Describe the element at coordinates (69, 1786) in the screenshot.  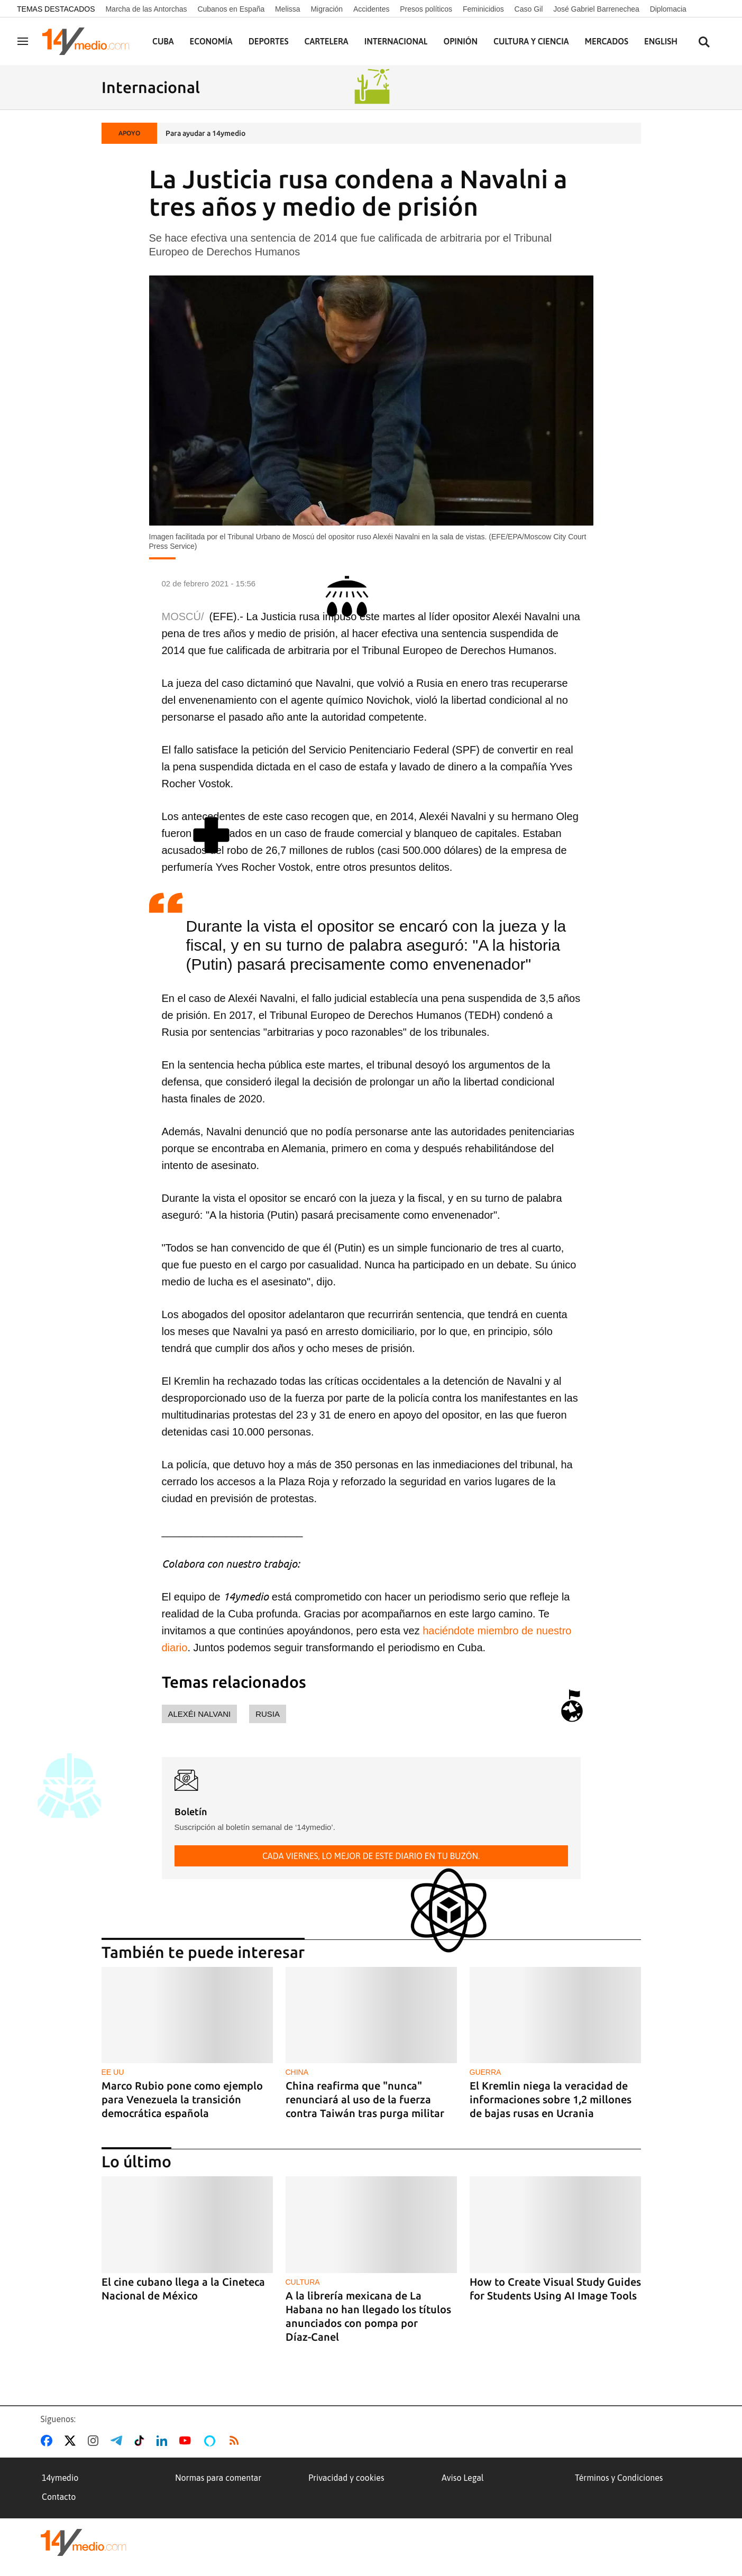
I see `select dwarf character class` at that location.